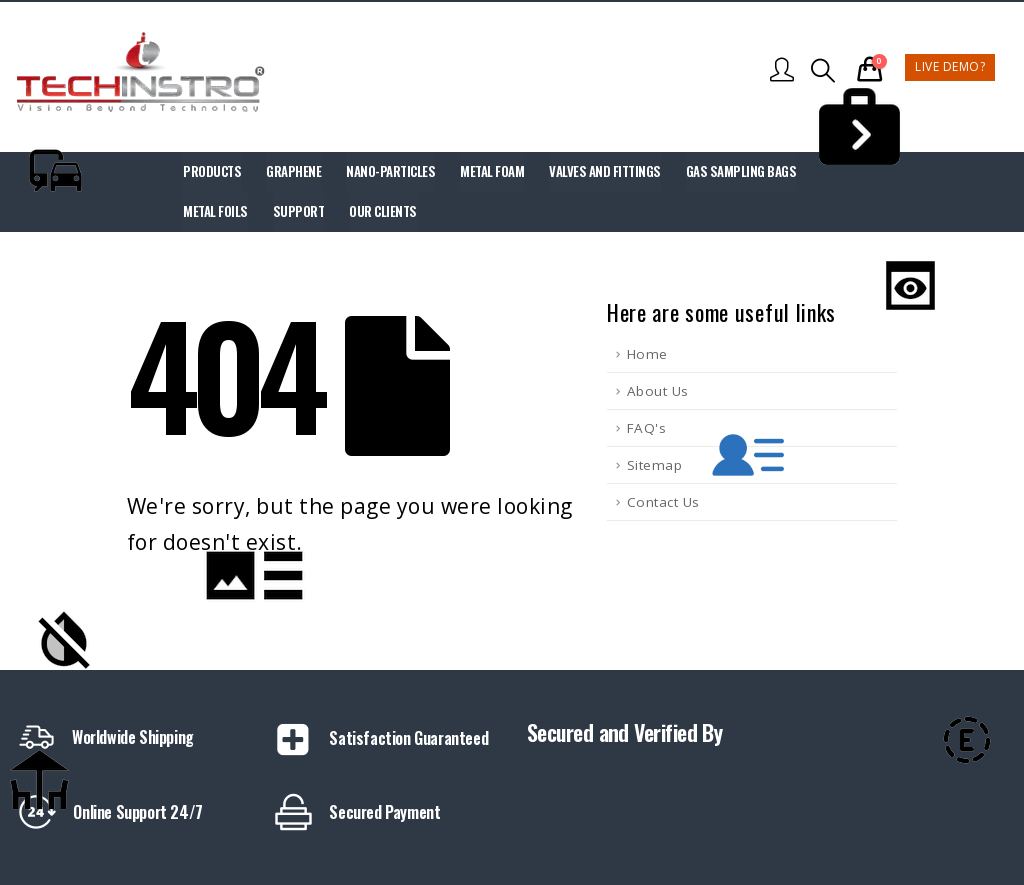 Image resolution: width=1024 pixels, height=885 pixels. What do you see at coordinates (747, 455) in the screenshot?
I see `view user directory or contact list` at bounding box center [747, 455].